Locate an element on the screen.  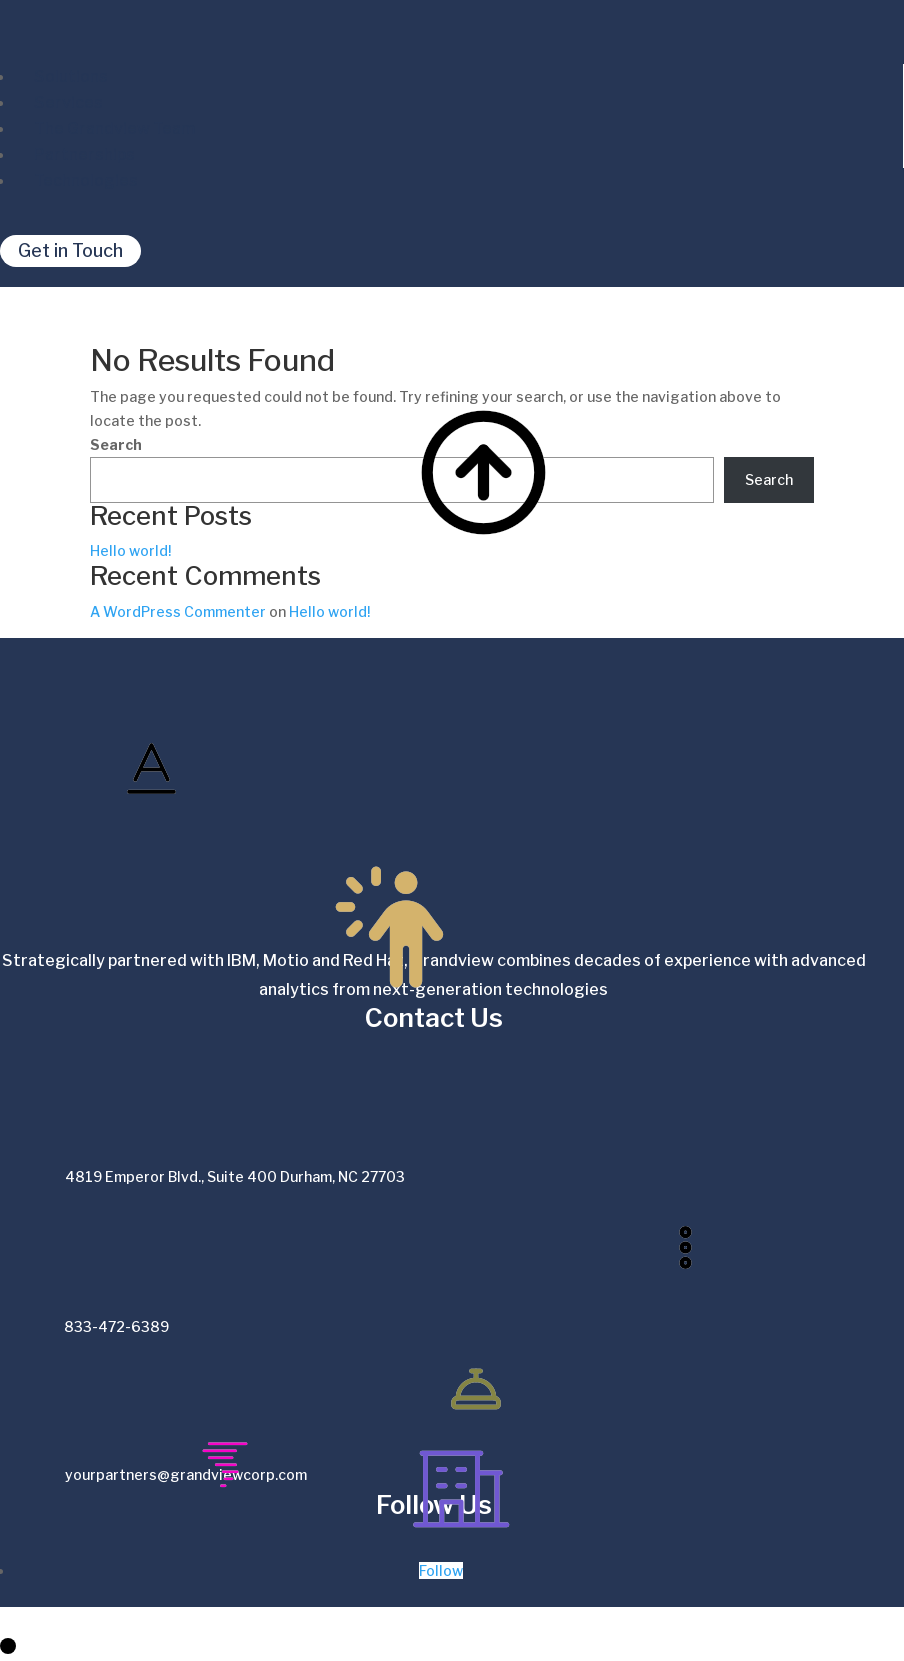
request concierge or front desk assistance is located at coordinates (476, 1389).